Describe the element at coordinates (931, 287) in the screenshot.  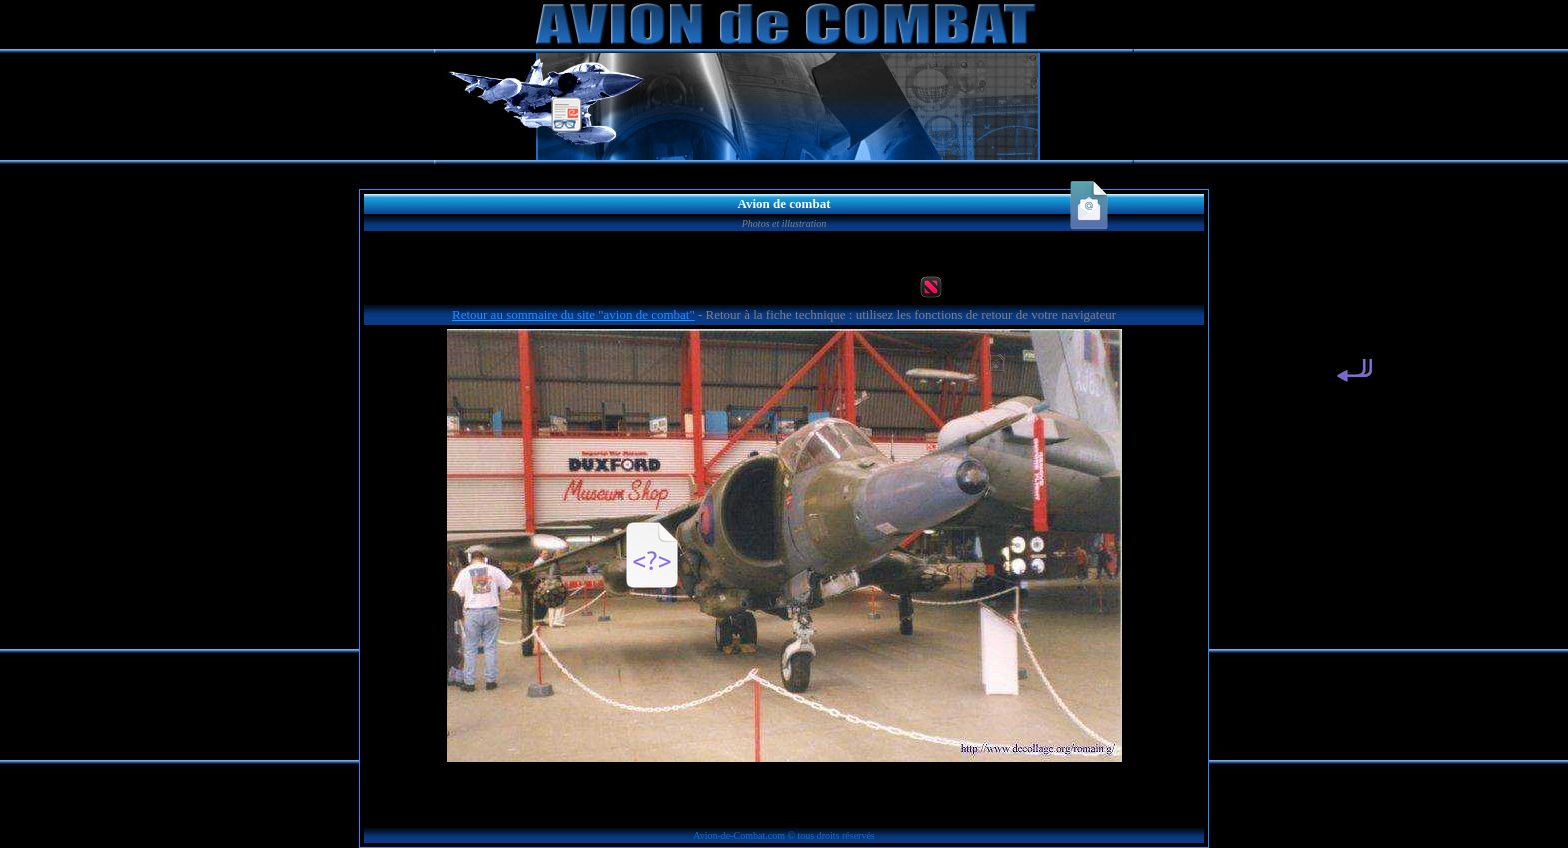
I see `open the Apple News app` at that location.